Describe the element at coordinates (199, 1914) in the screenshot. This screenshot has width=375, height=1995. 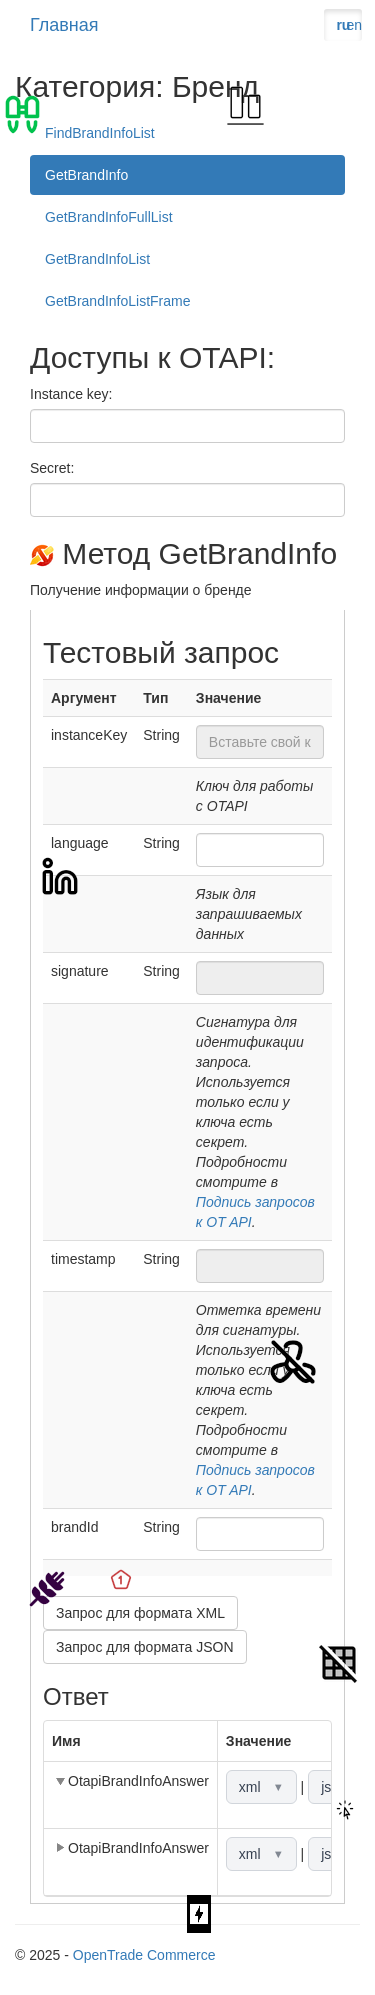
I see `find nearby electric vehicle charging stations` at that location.